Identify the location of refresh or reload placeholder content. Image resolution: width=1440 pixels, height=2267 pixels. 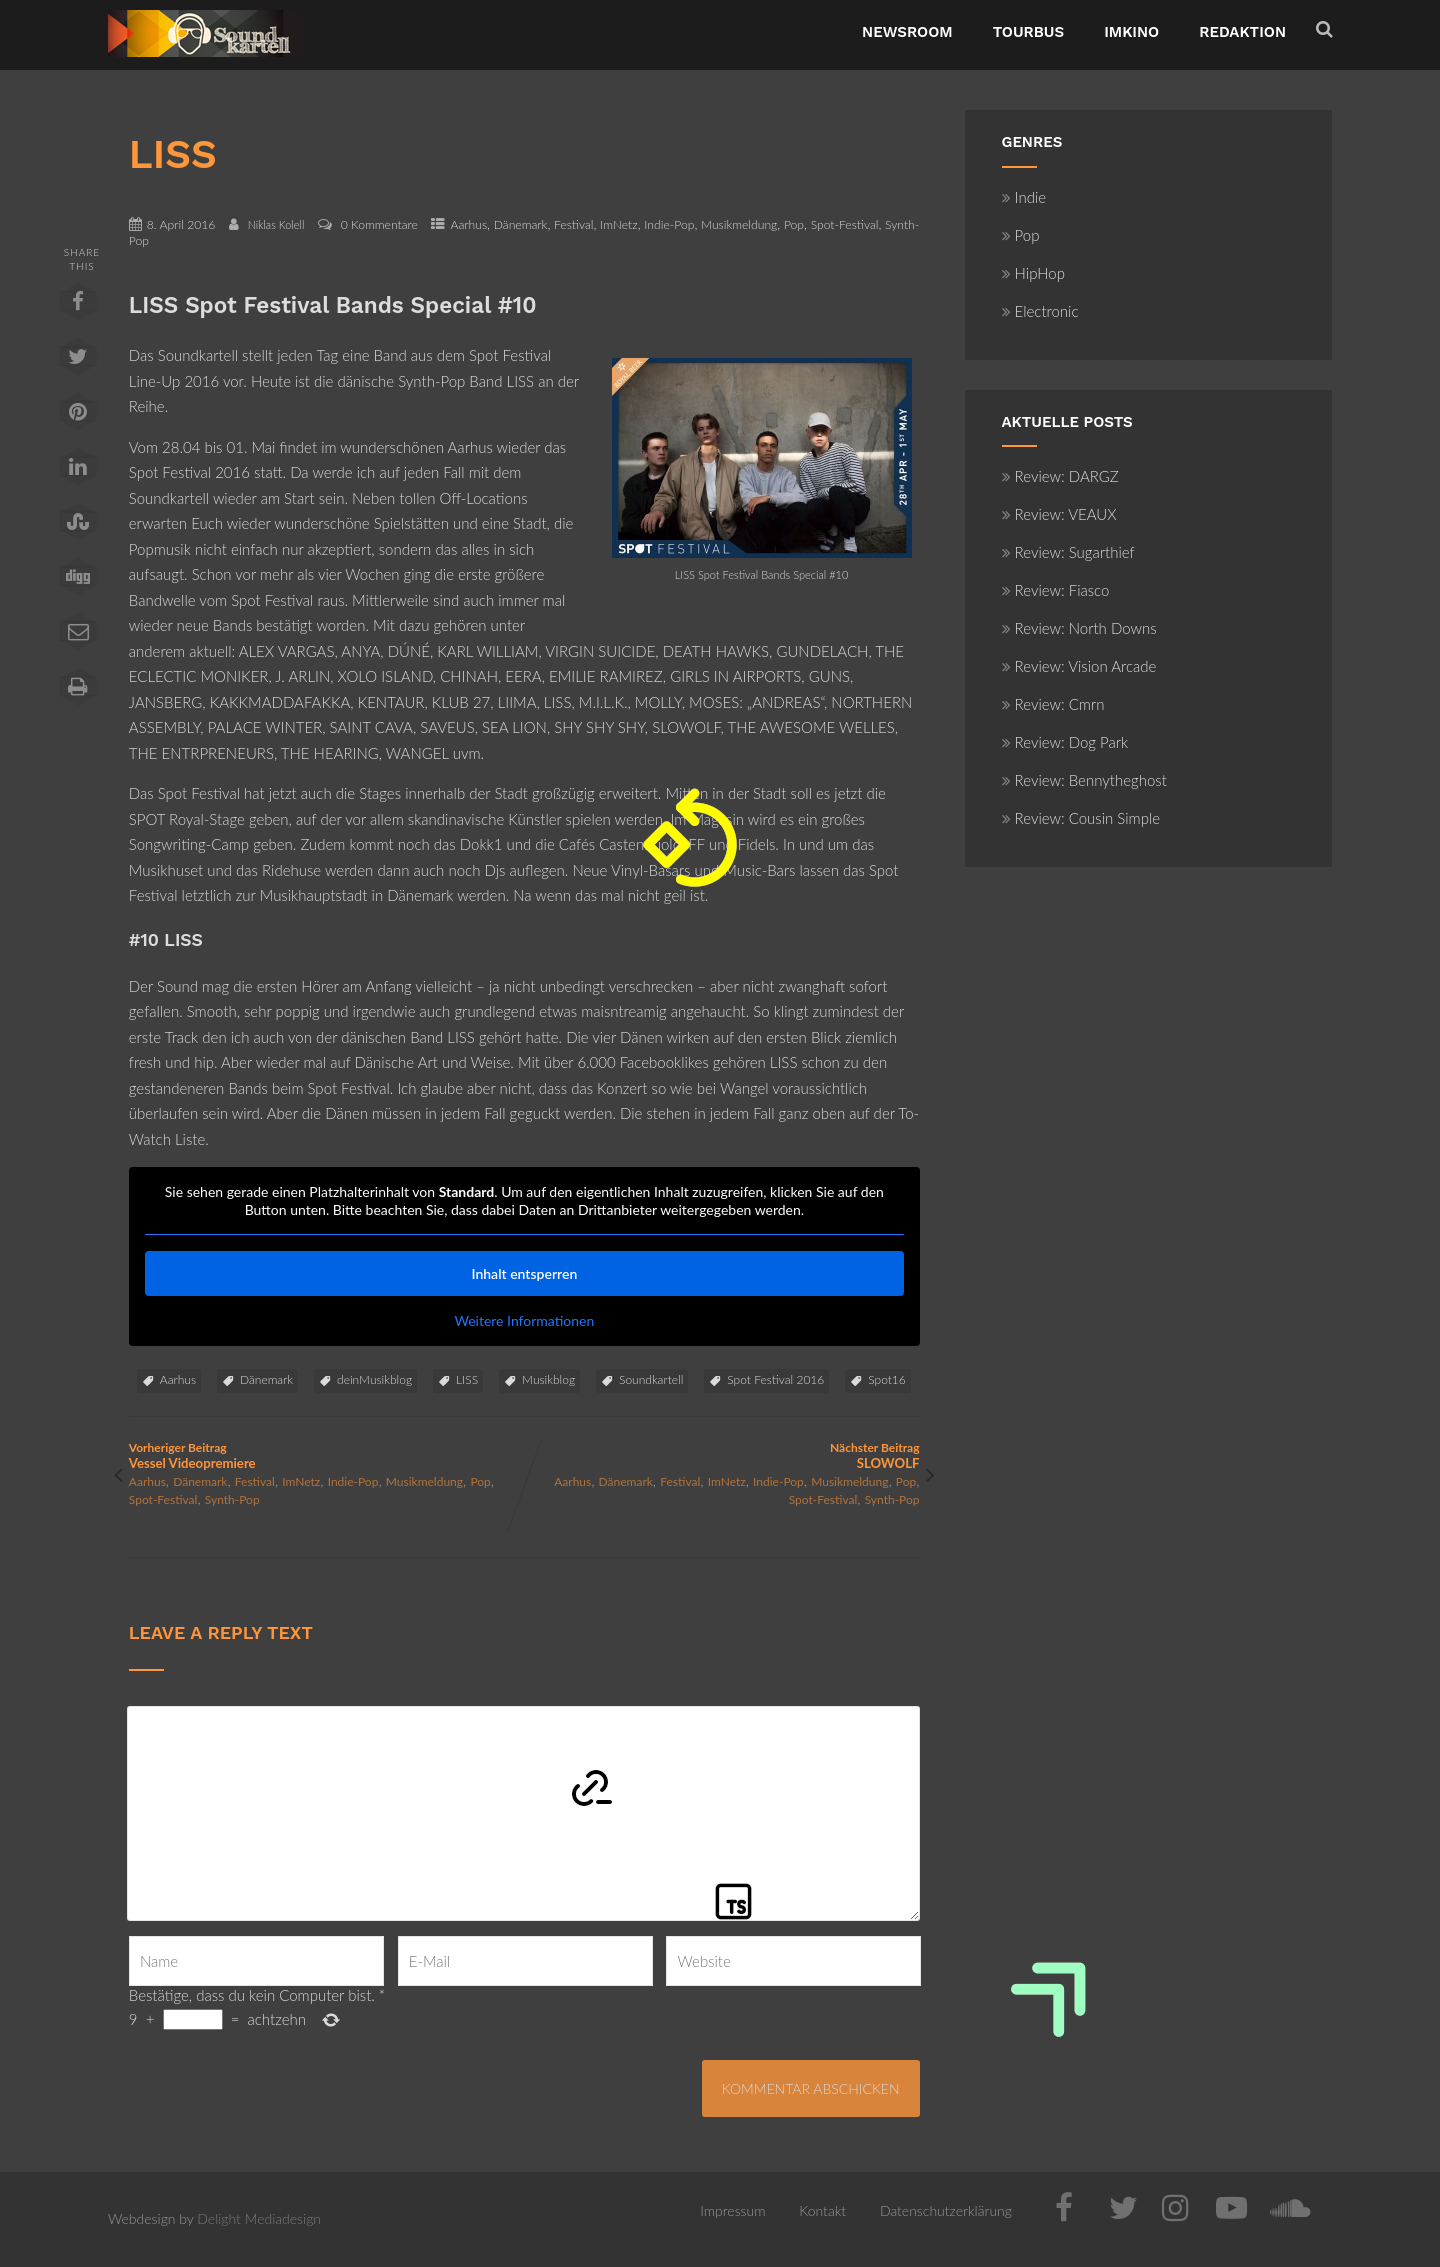
(690, 840).